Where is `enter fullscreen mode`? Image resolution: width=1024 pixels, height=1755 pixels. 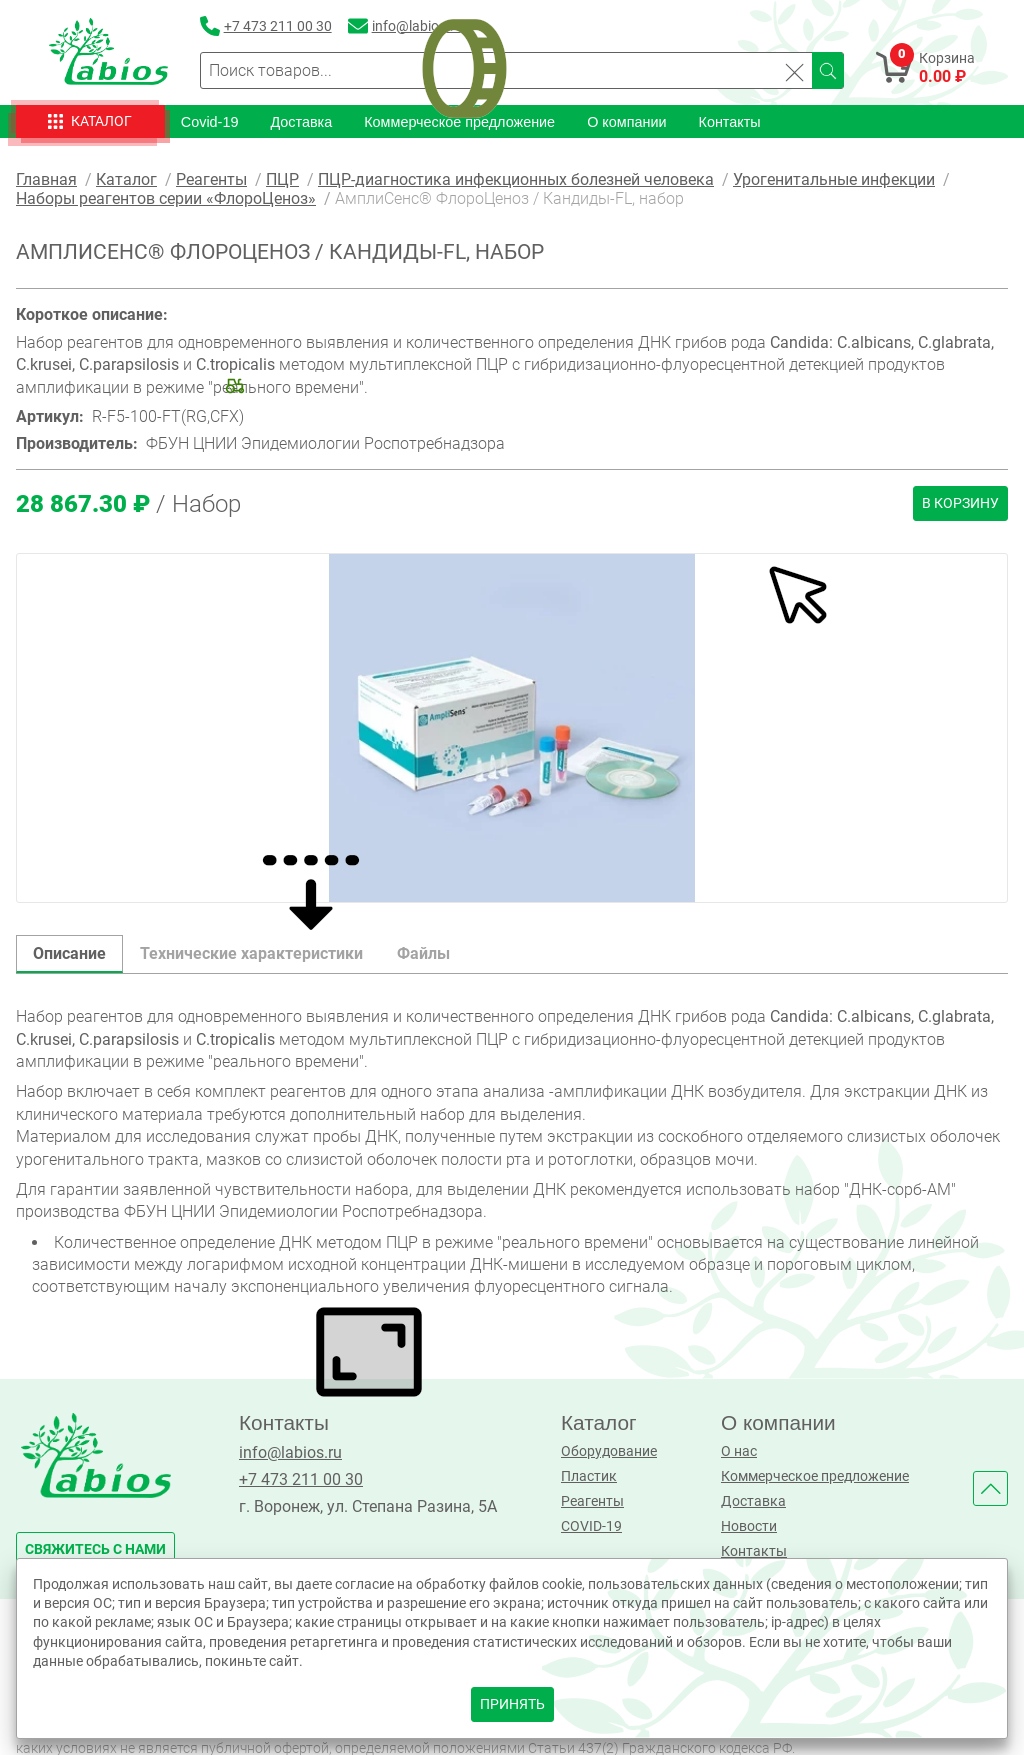
enter fullscreen mode is located at coordinates (369, 1352).